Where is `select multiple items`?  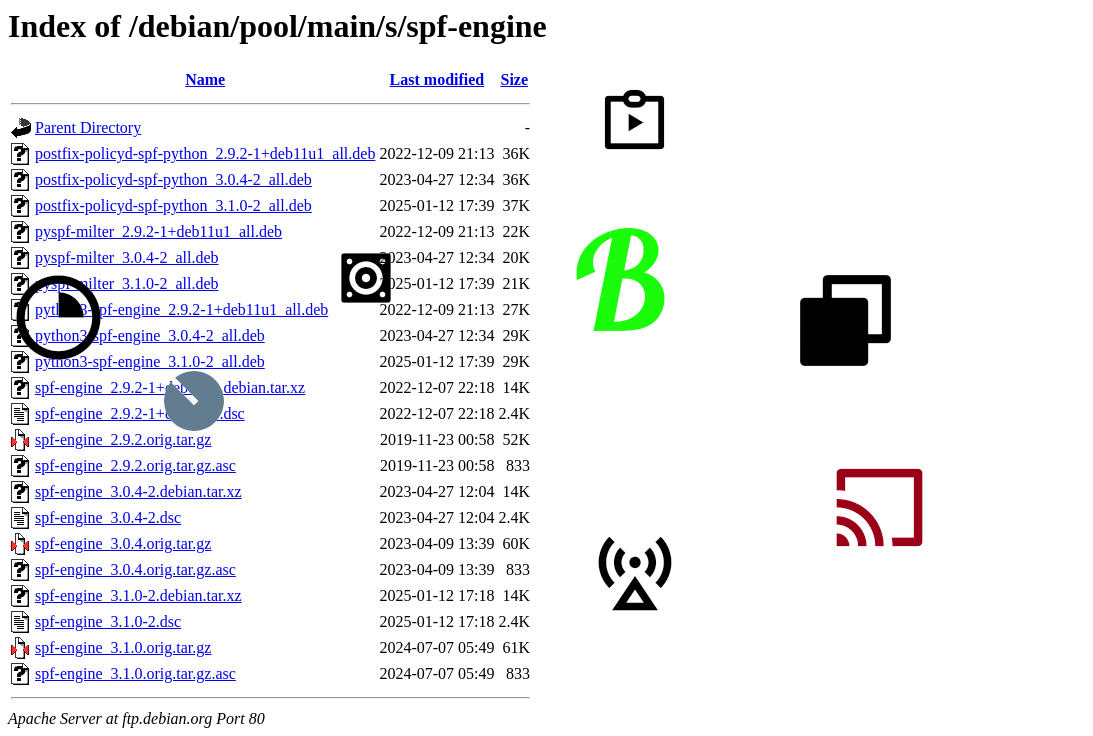 select multiple items is located at coordinates (845, 320).